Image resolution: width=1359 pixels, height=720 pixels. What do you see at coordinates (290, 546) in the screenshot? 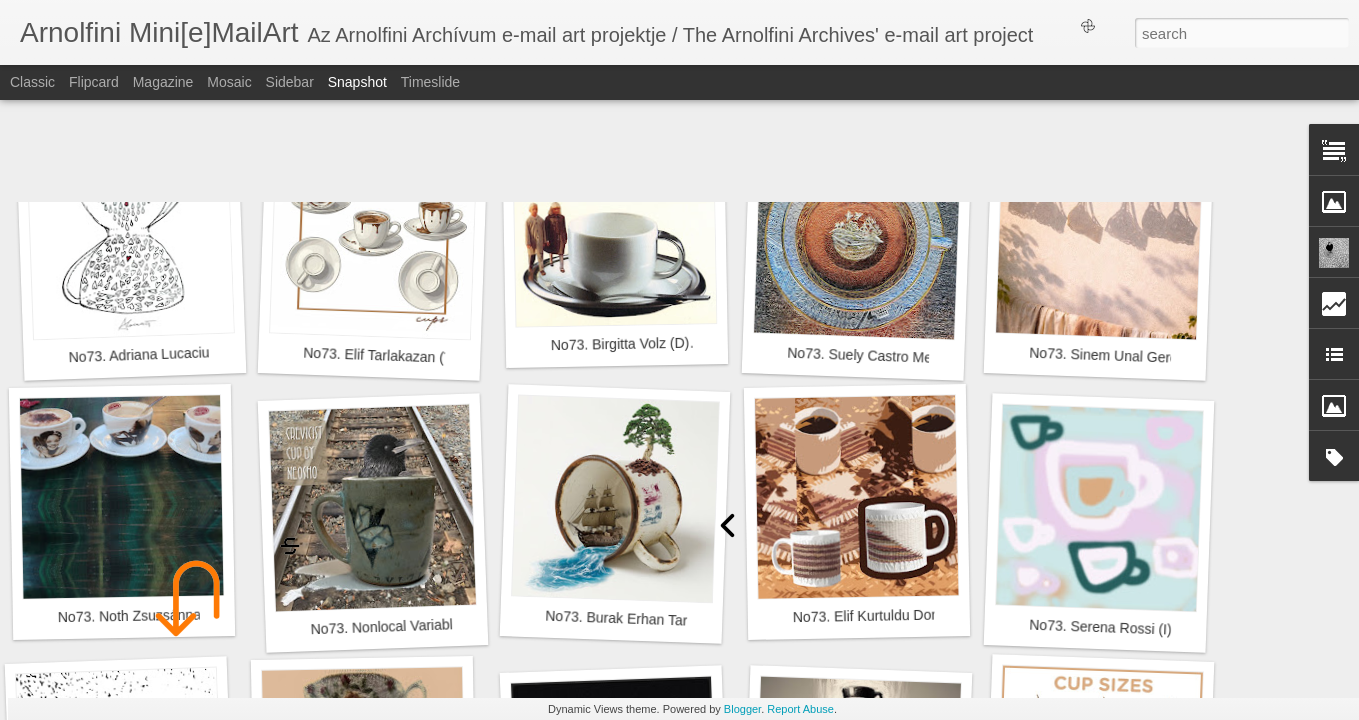
I see `apply strikethrough formatting to selected text` at bounding box center [290, 546].